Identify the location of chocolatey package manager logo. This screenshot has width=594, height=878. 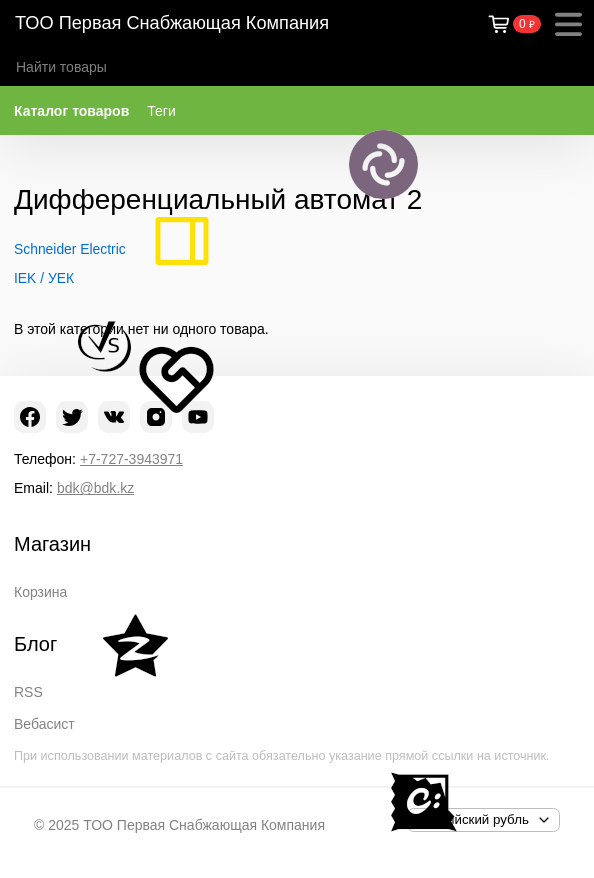
(424, 802).